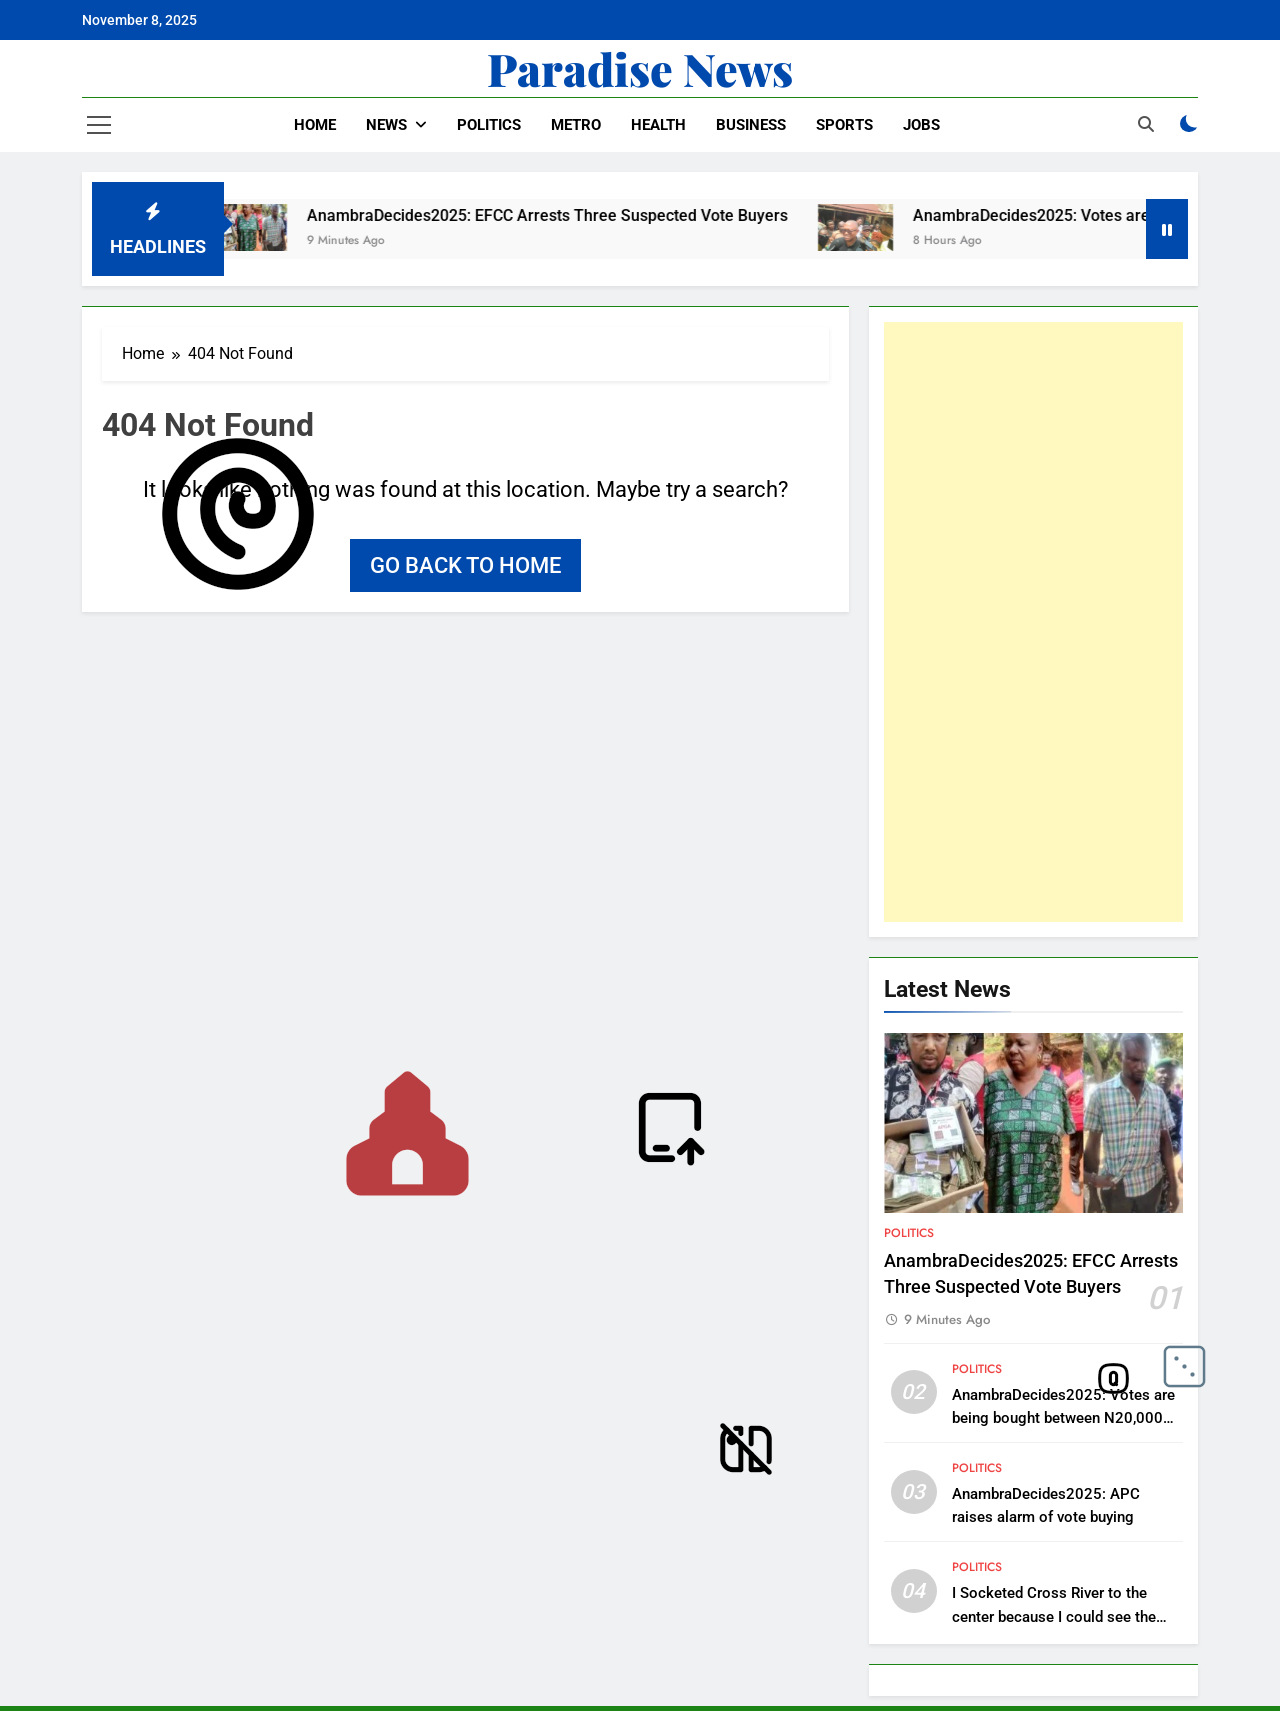  What do you see at coordinates (746, 1449) in the screenshot?
I see `nintendo switch controller disconnected` at bounding box center [746, 1449].